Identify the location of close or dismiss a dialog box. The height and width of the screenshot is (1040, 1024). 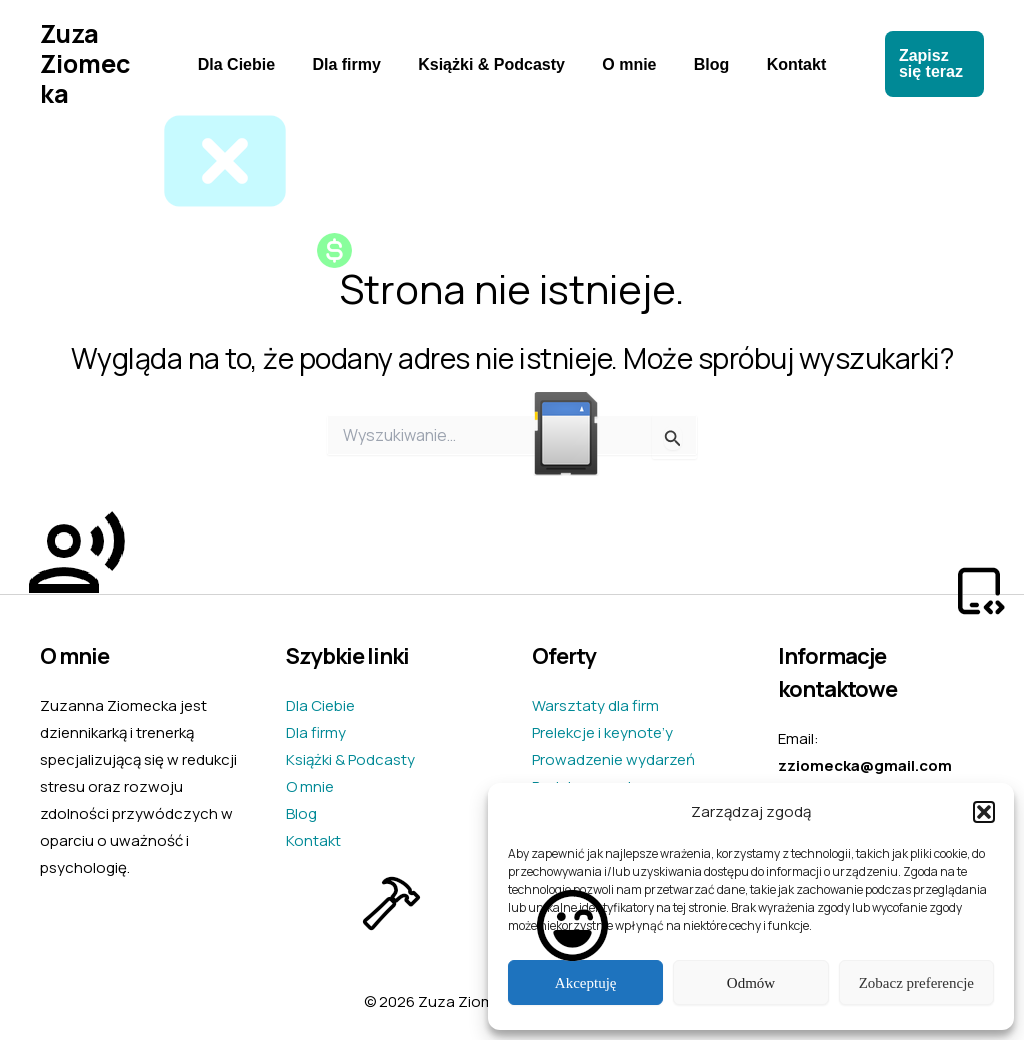
(225, 161).